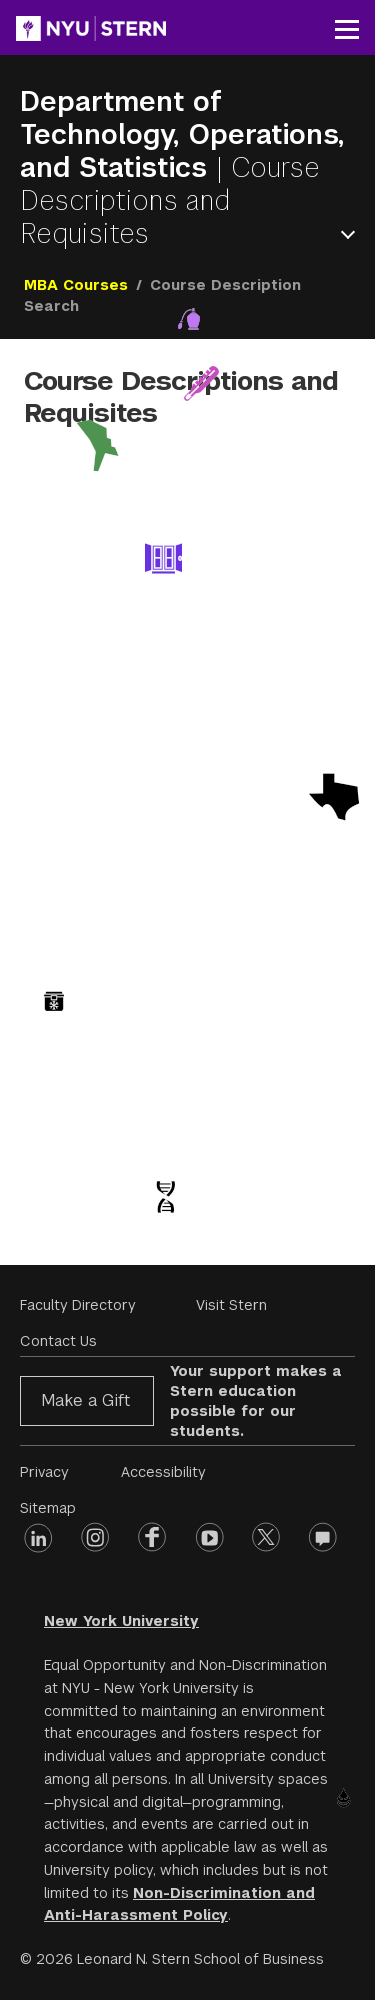 The height and width of the screenshot is (2000, 375). Describe the element at coordinates (166, 1197) in the screenshot. I see `access genetic or DNA-related features` at that location.